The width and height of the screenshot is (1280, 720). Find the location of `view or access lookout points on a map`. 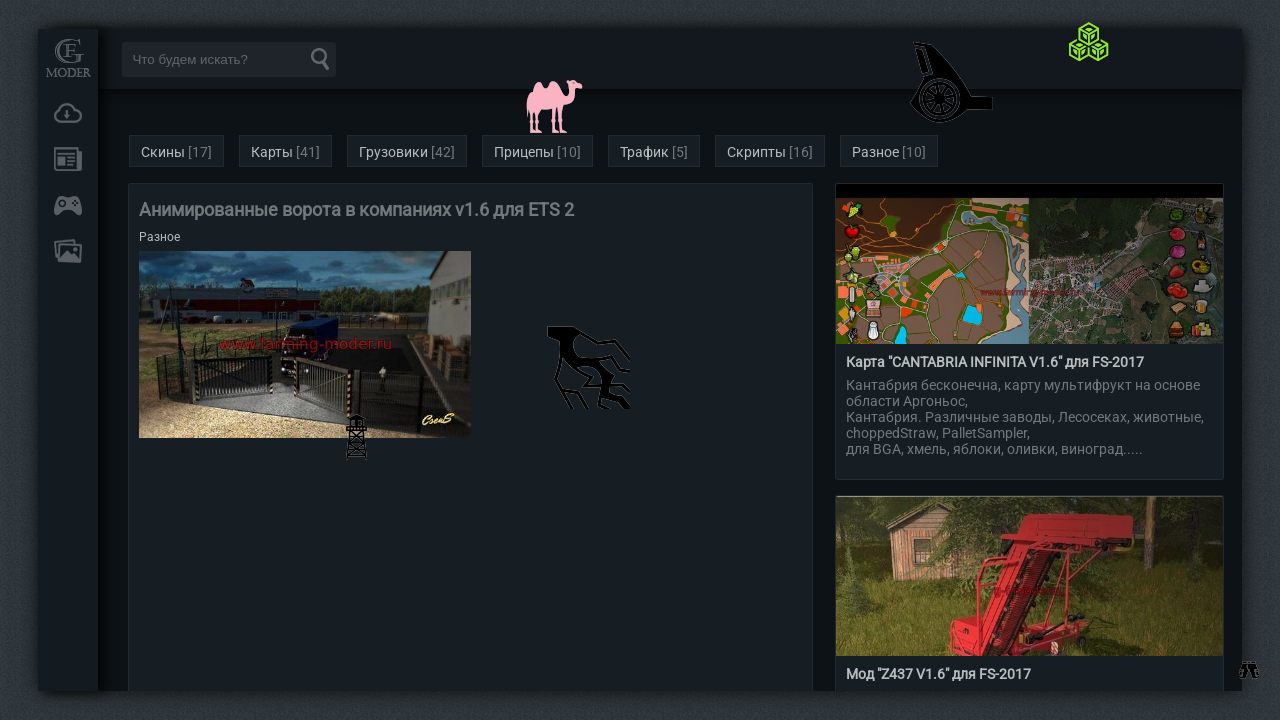

view or access lookout points on a map is located at coordinates (356, 436).